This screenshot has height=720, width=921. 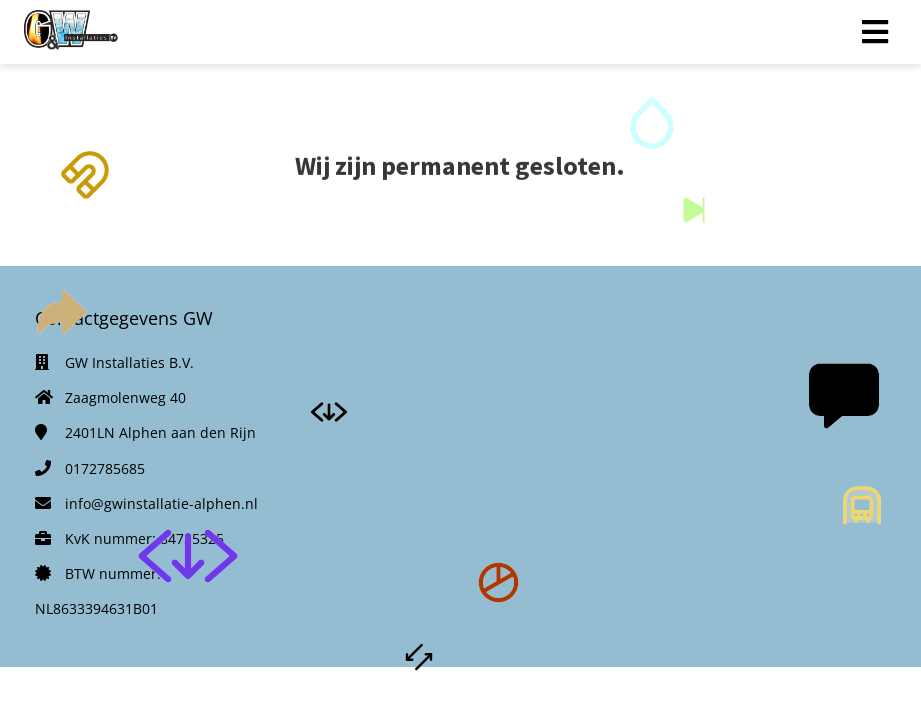 I want to click on expand or resize diagonally, so click(x=419, y=657).